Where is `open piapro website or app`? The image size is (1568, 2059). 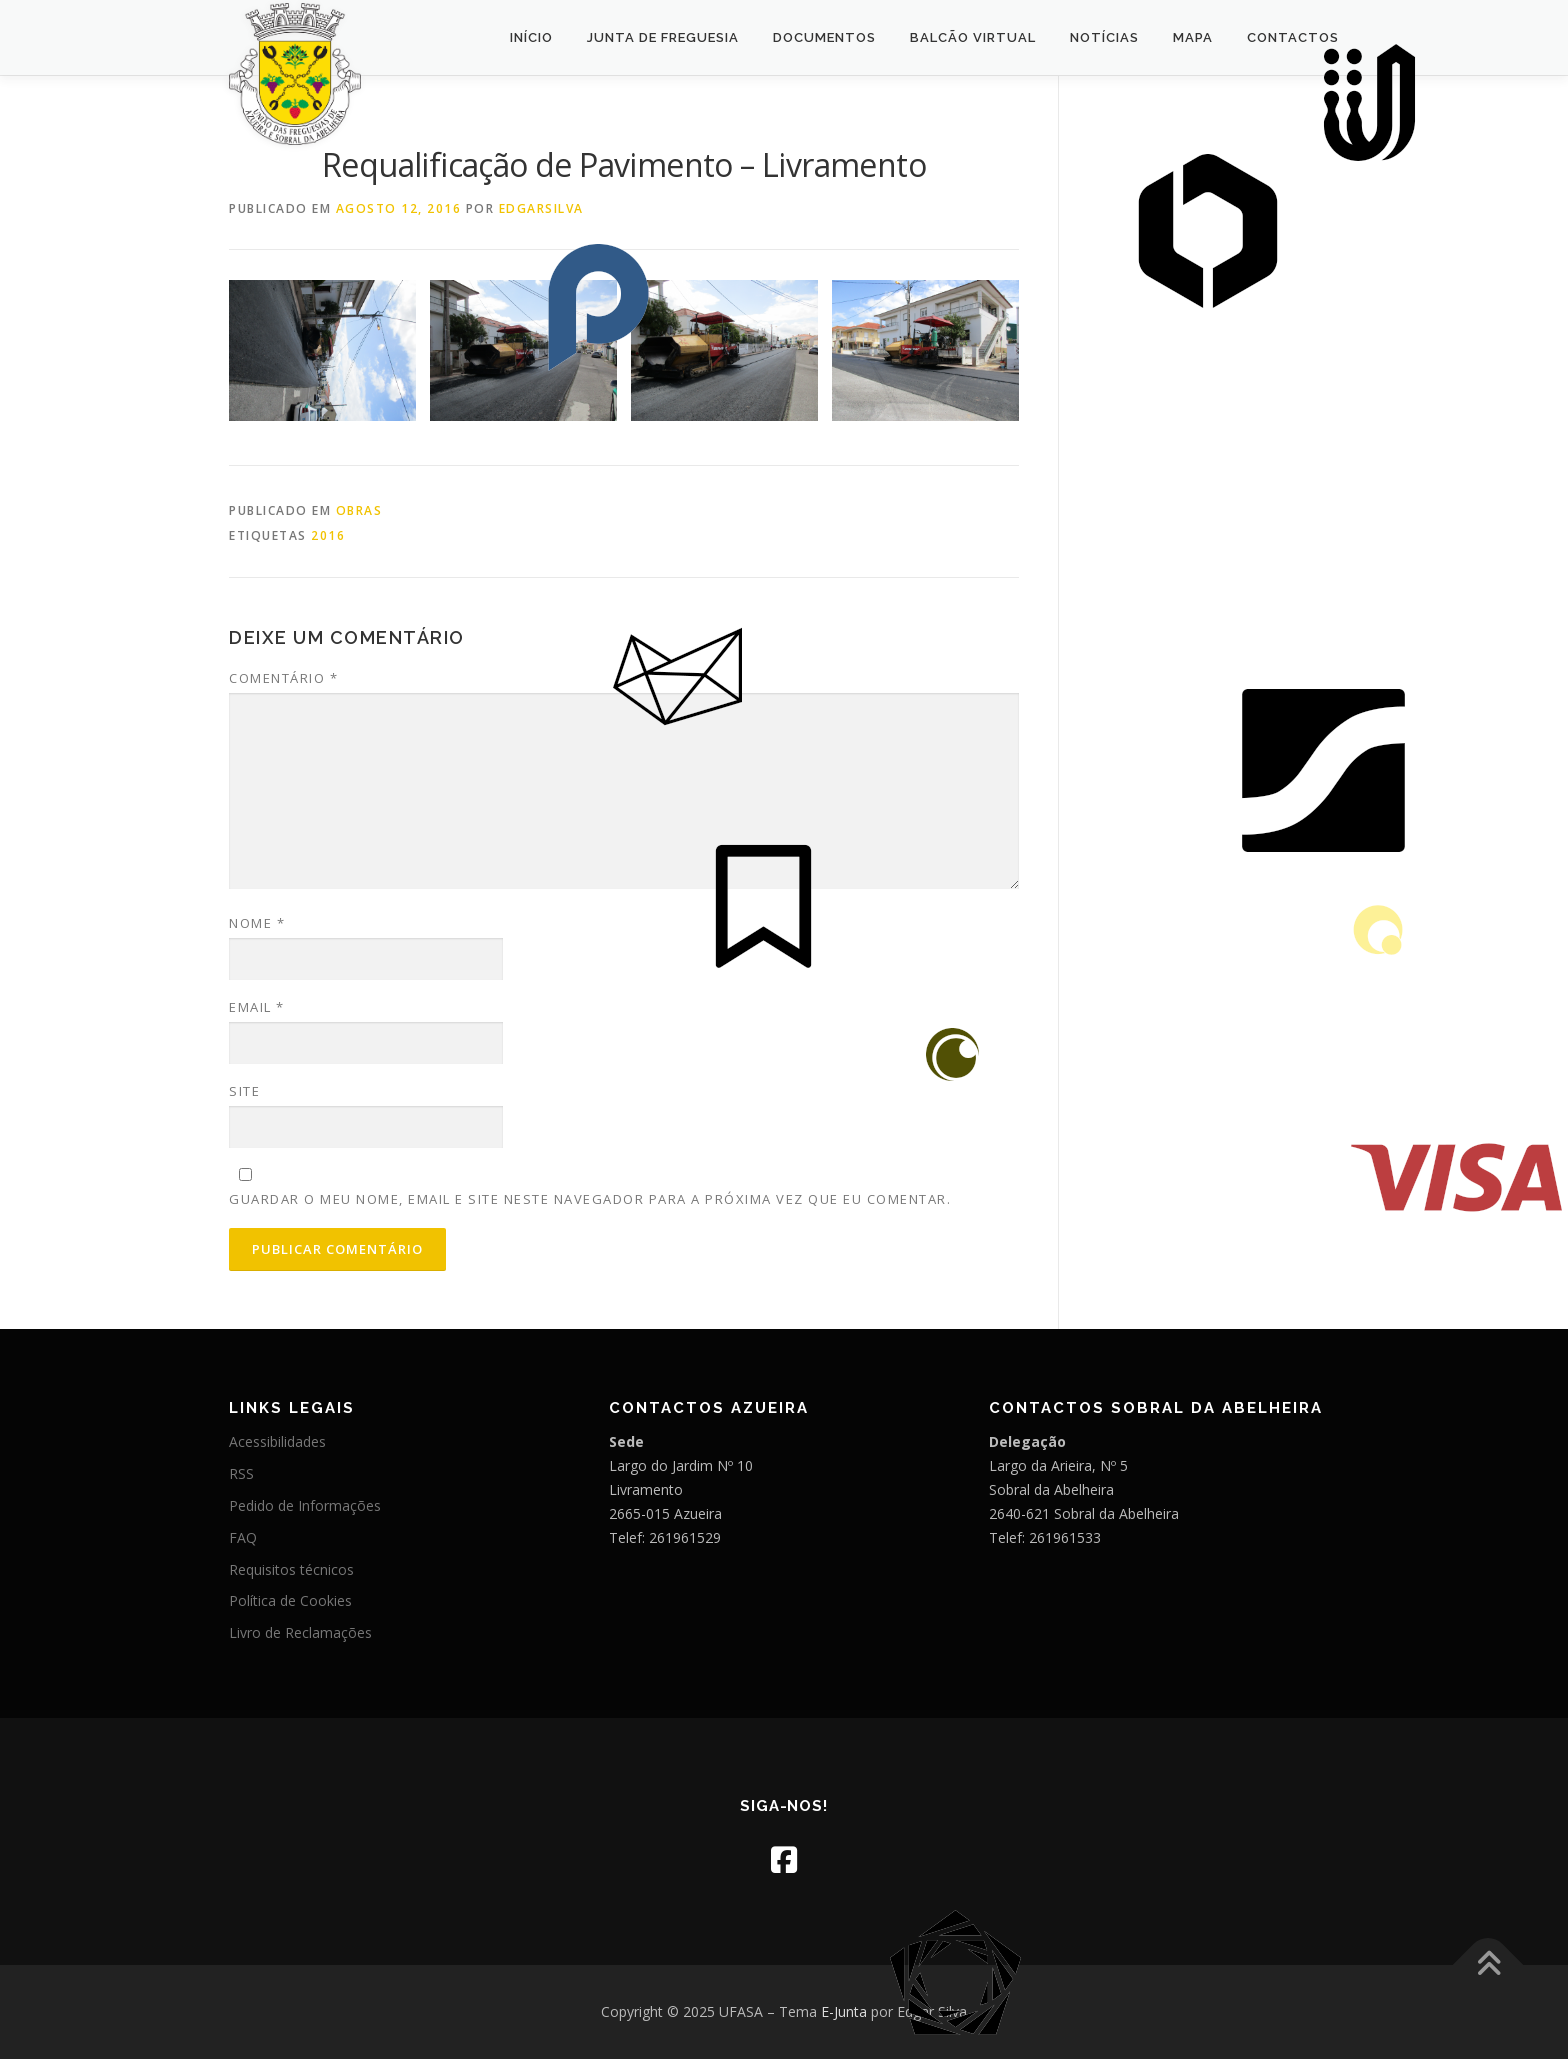 open piapro website or app is located at coordinates (598, 307).